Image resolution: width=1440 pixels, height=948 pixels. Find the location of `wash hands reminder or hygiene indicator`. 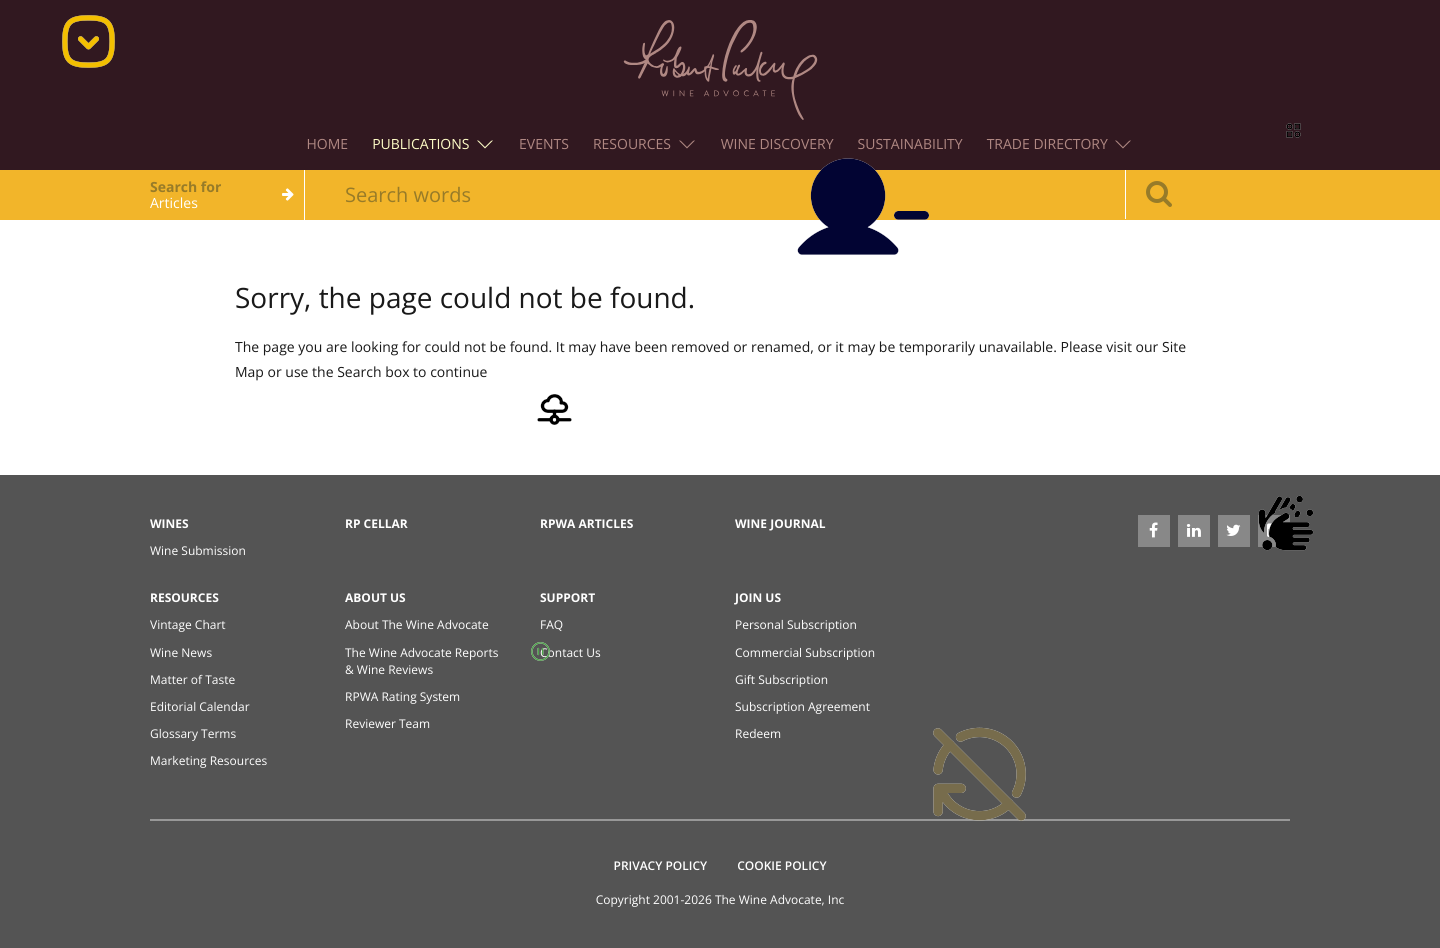

wash hands reminder or hygiene indicator is located at coordinates (1286, 523).